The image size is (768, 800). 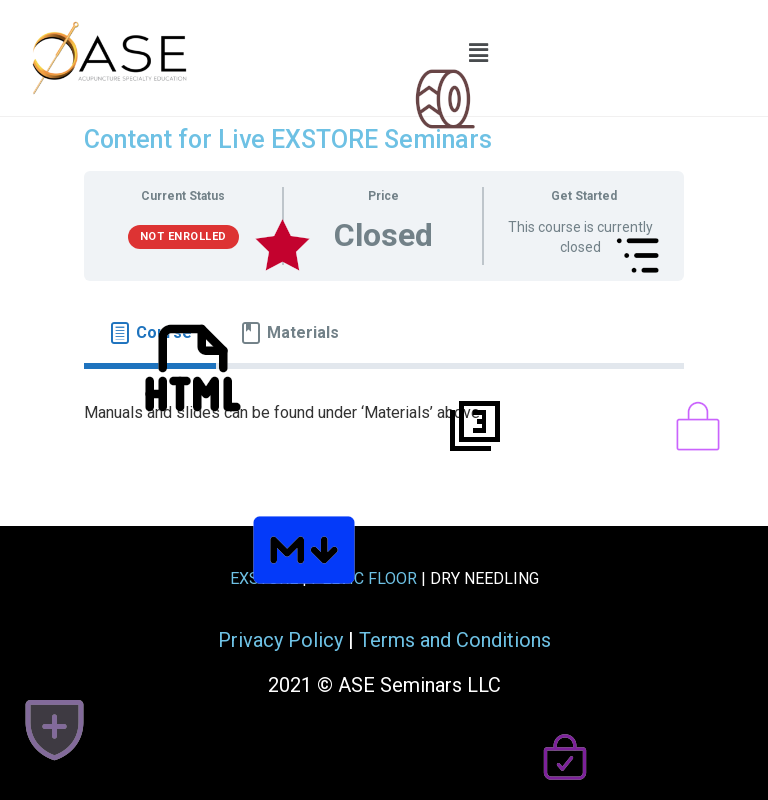 What do you see at coordinates (475, 426) in the screenshot?
I see `apply filter preset 3` at bounding box center [475, 426].